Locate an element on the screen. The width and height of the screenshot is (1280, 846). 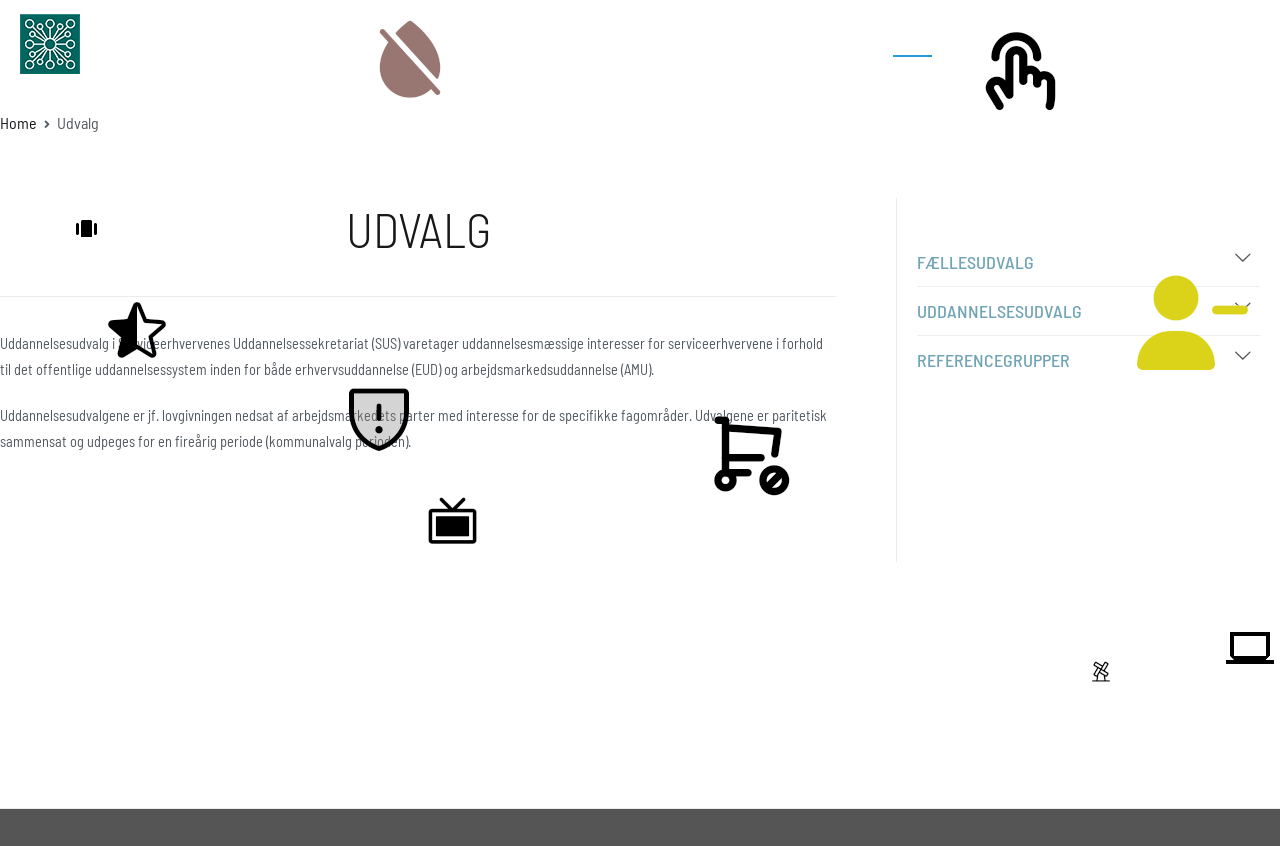
tap to interact with this element is located at coordinates (1020, 72).